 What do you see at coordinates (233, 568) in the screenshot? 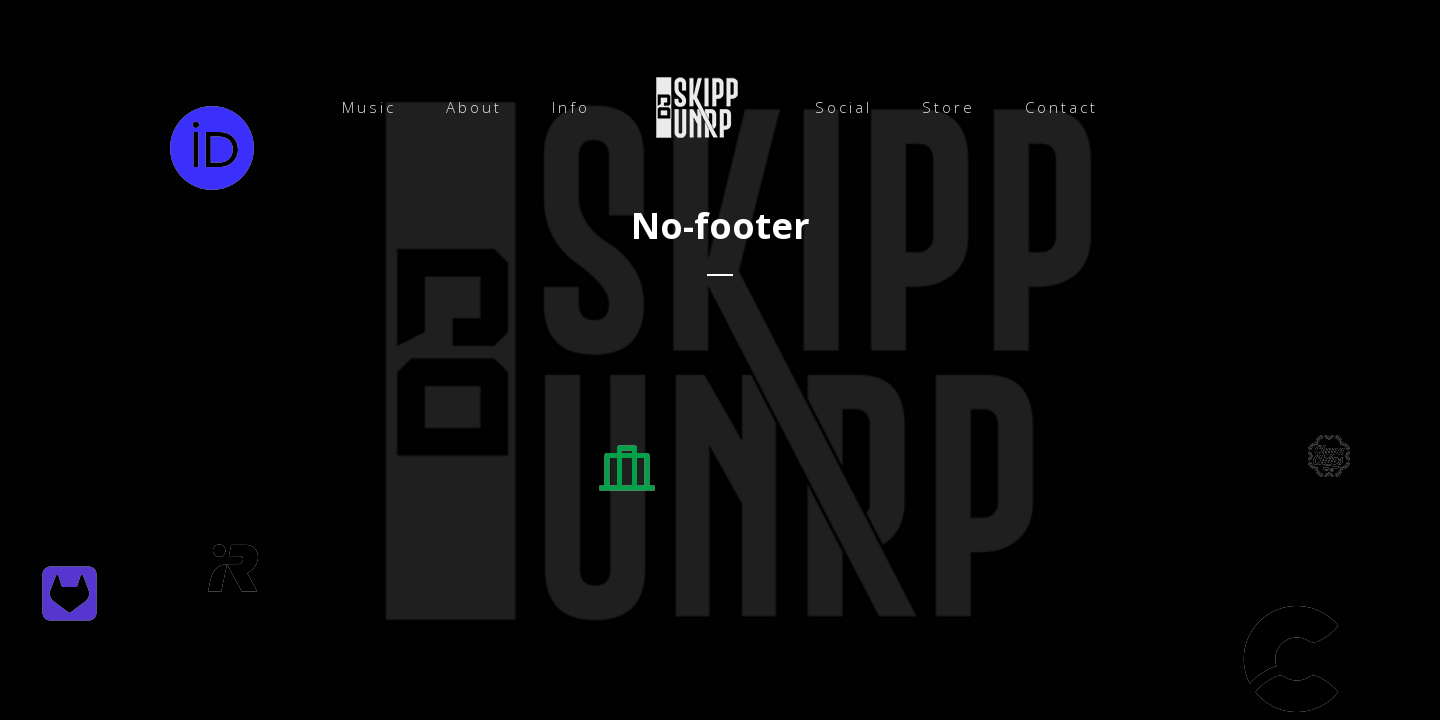
I see `open the iRobot app` at bounding box center [233, 568].